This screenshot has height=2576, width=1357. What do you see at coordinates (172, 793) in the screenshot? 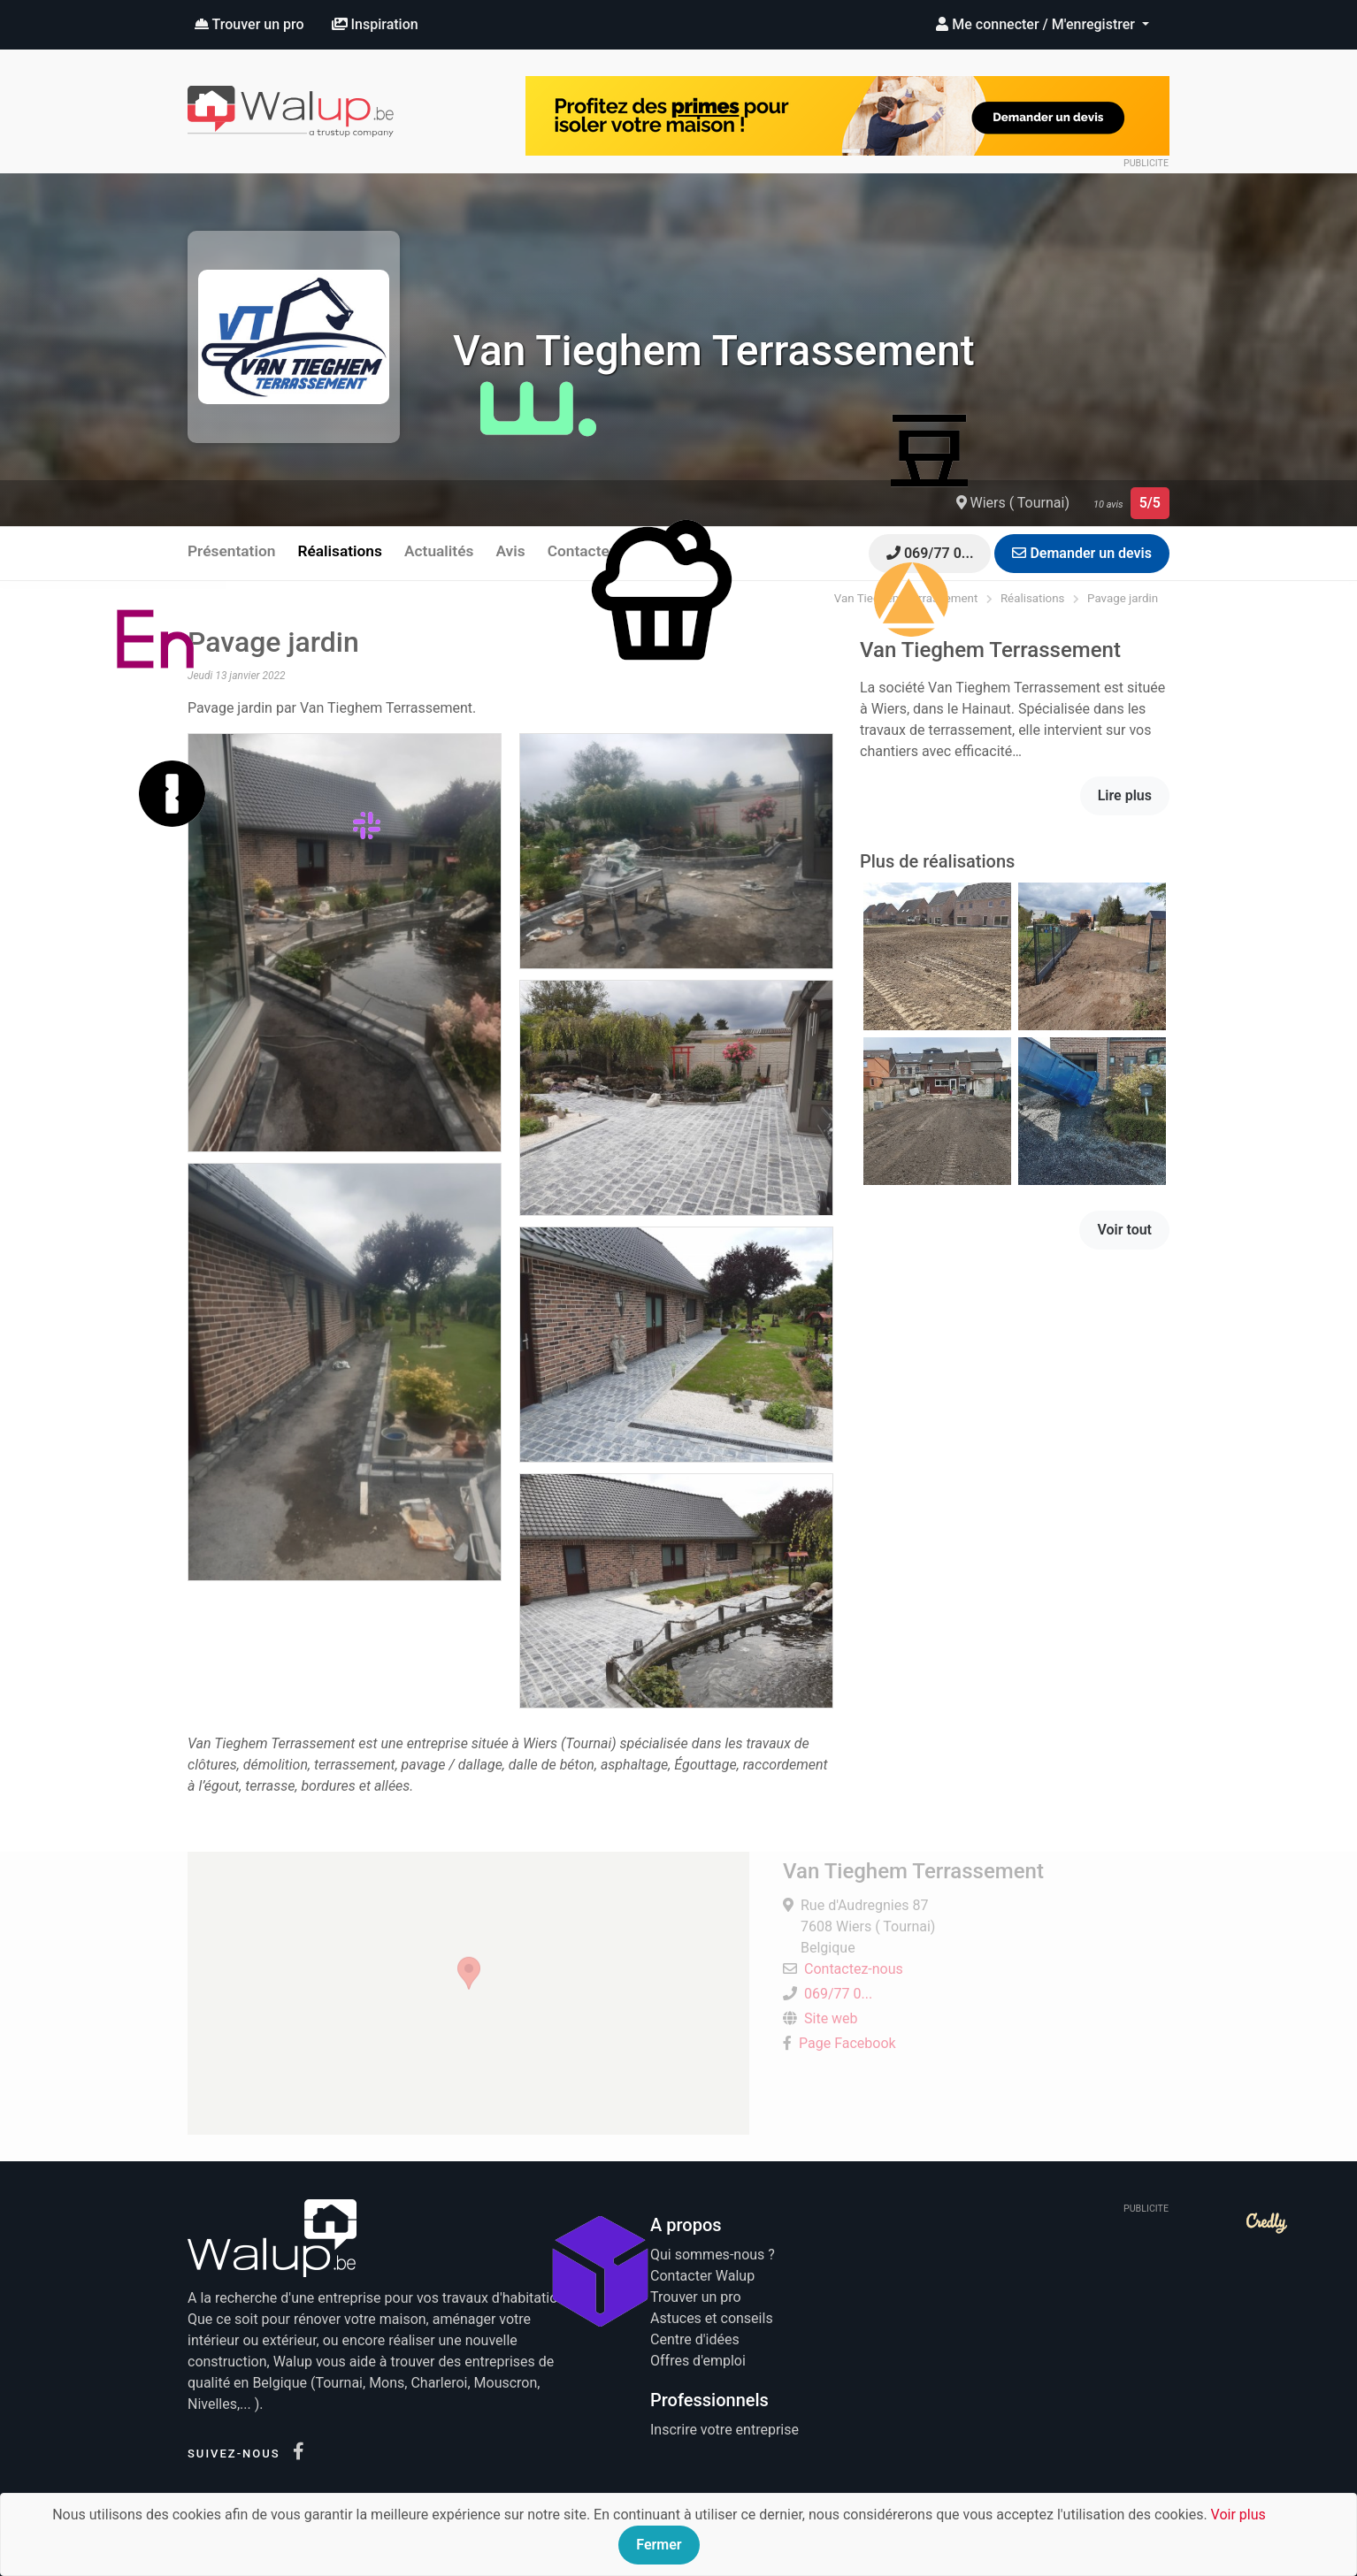
I see `open 1Password app` at bounding box center [172, 793].